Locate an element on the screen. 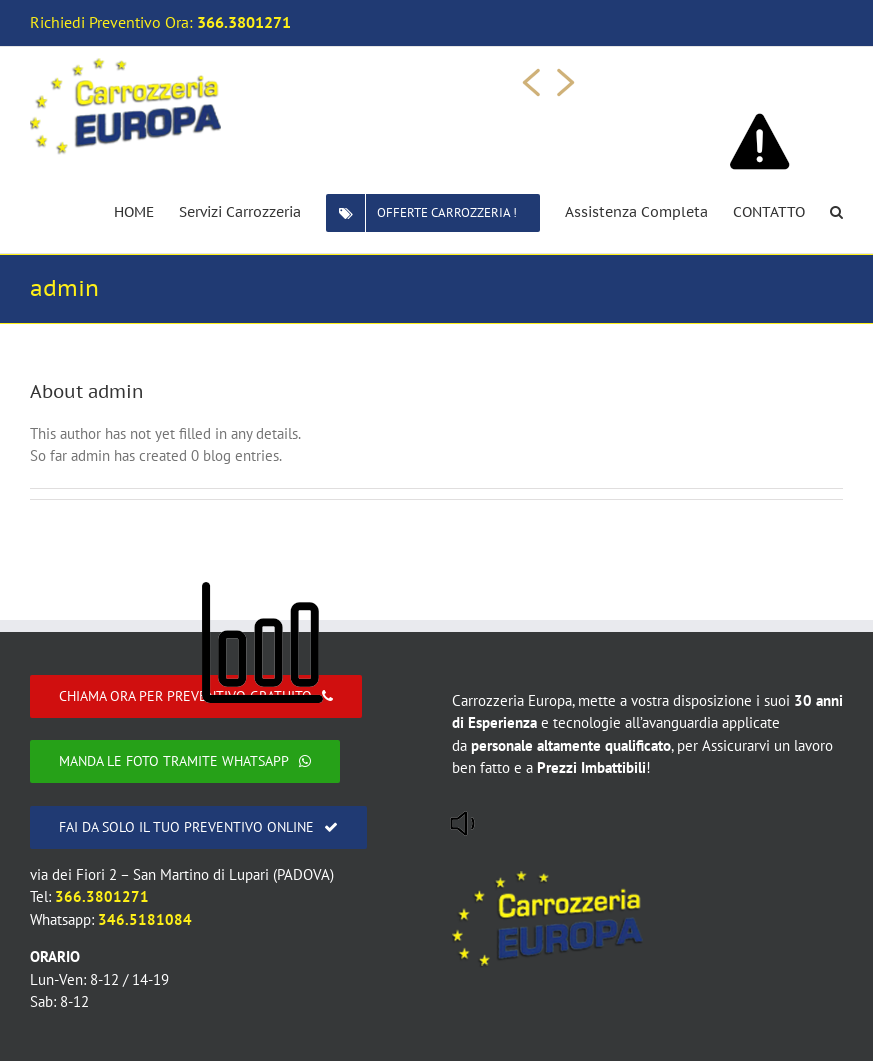 The image size is (873, 1061). adjust audio to low volume level is located at coordinates (462, 823).